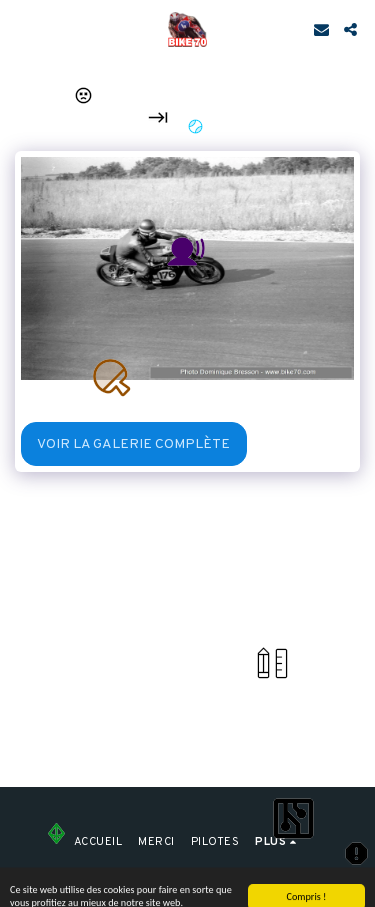 This screenshot has width=375, height=907. What do you see at coordinates (158, 117) in the screenshot?
I see `move cursor to end of line or field` at bounding box center [158, 117].